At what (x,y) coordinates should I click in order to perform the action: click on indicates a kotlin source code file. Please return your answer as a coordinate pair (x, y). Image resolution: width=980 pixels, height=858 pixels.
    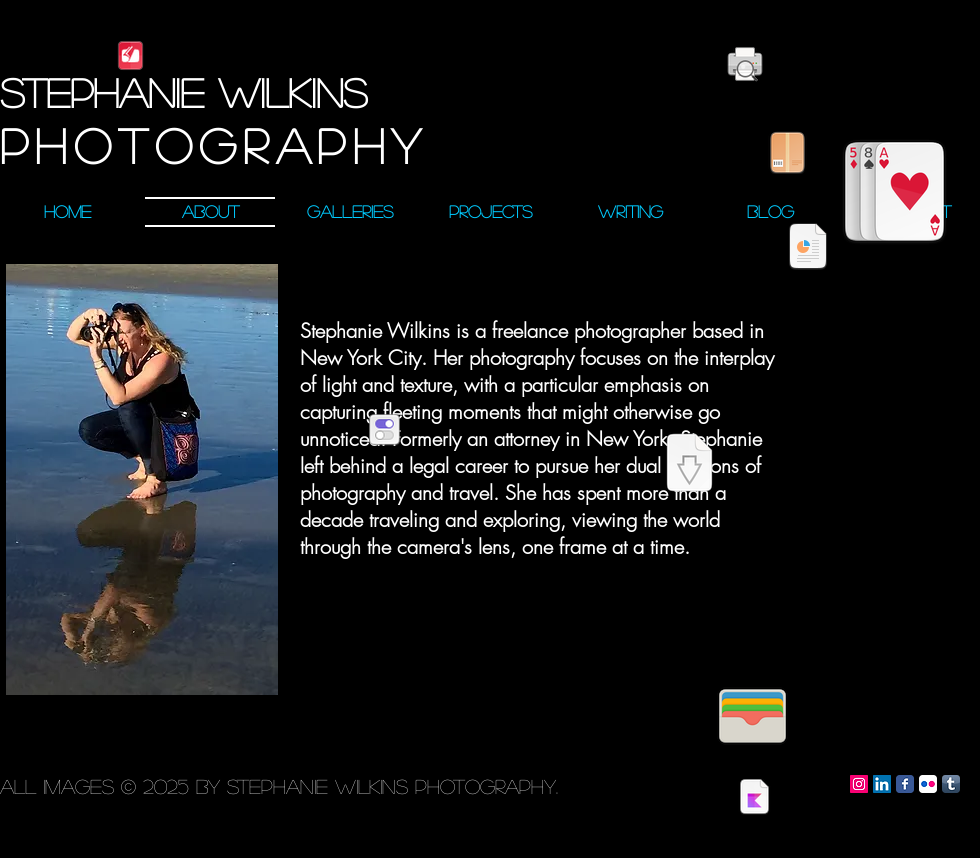
    Looking at the image, I should click on (754, 796).